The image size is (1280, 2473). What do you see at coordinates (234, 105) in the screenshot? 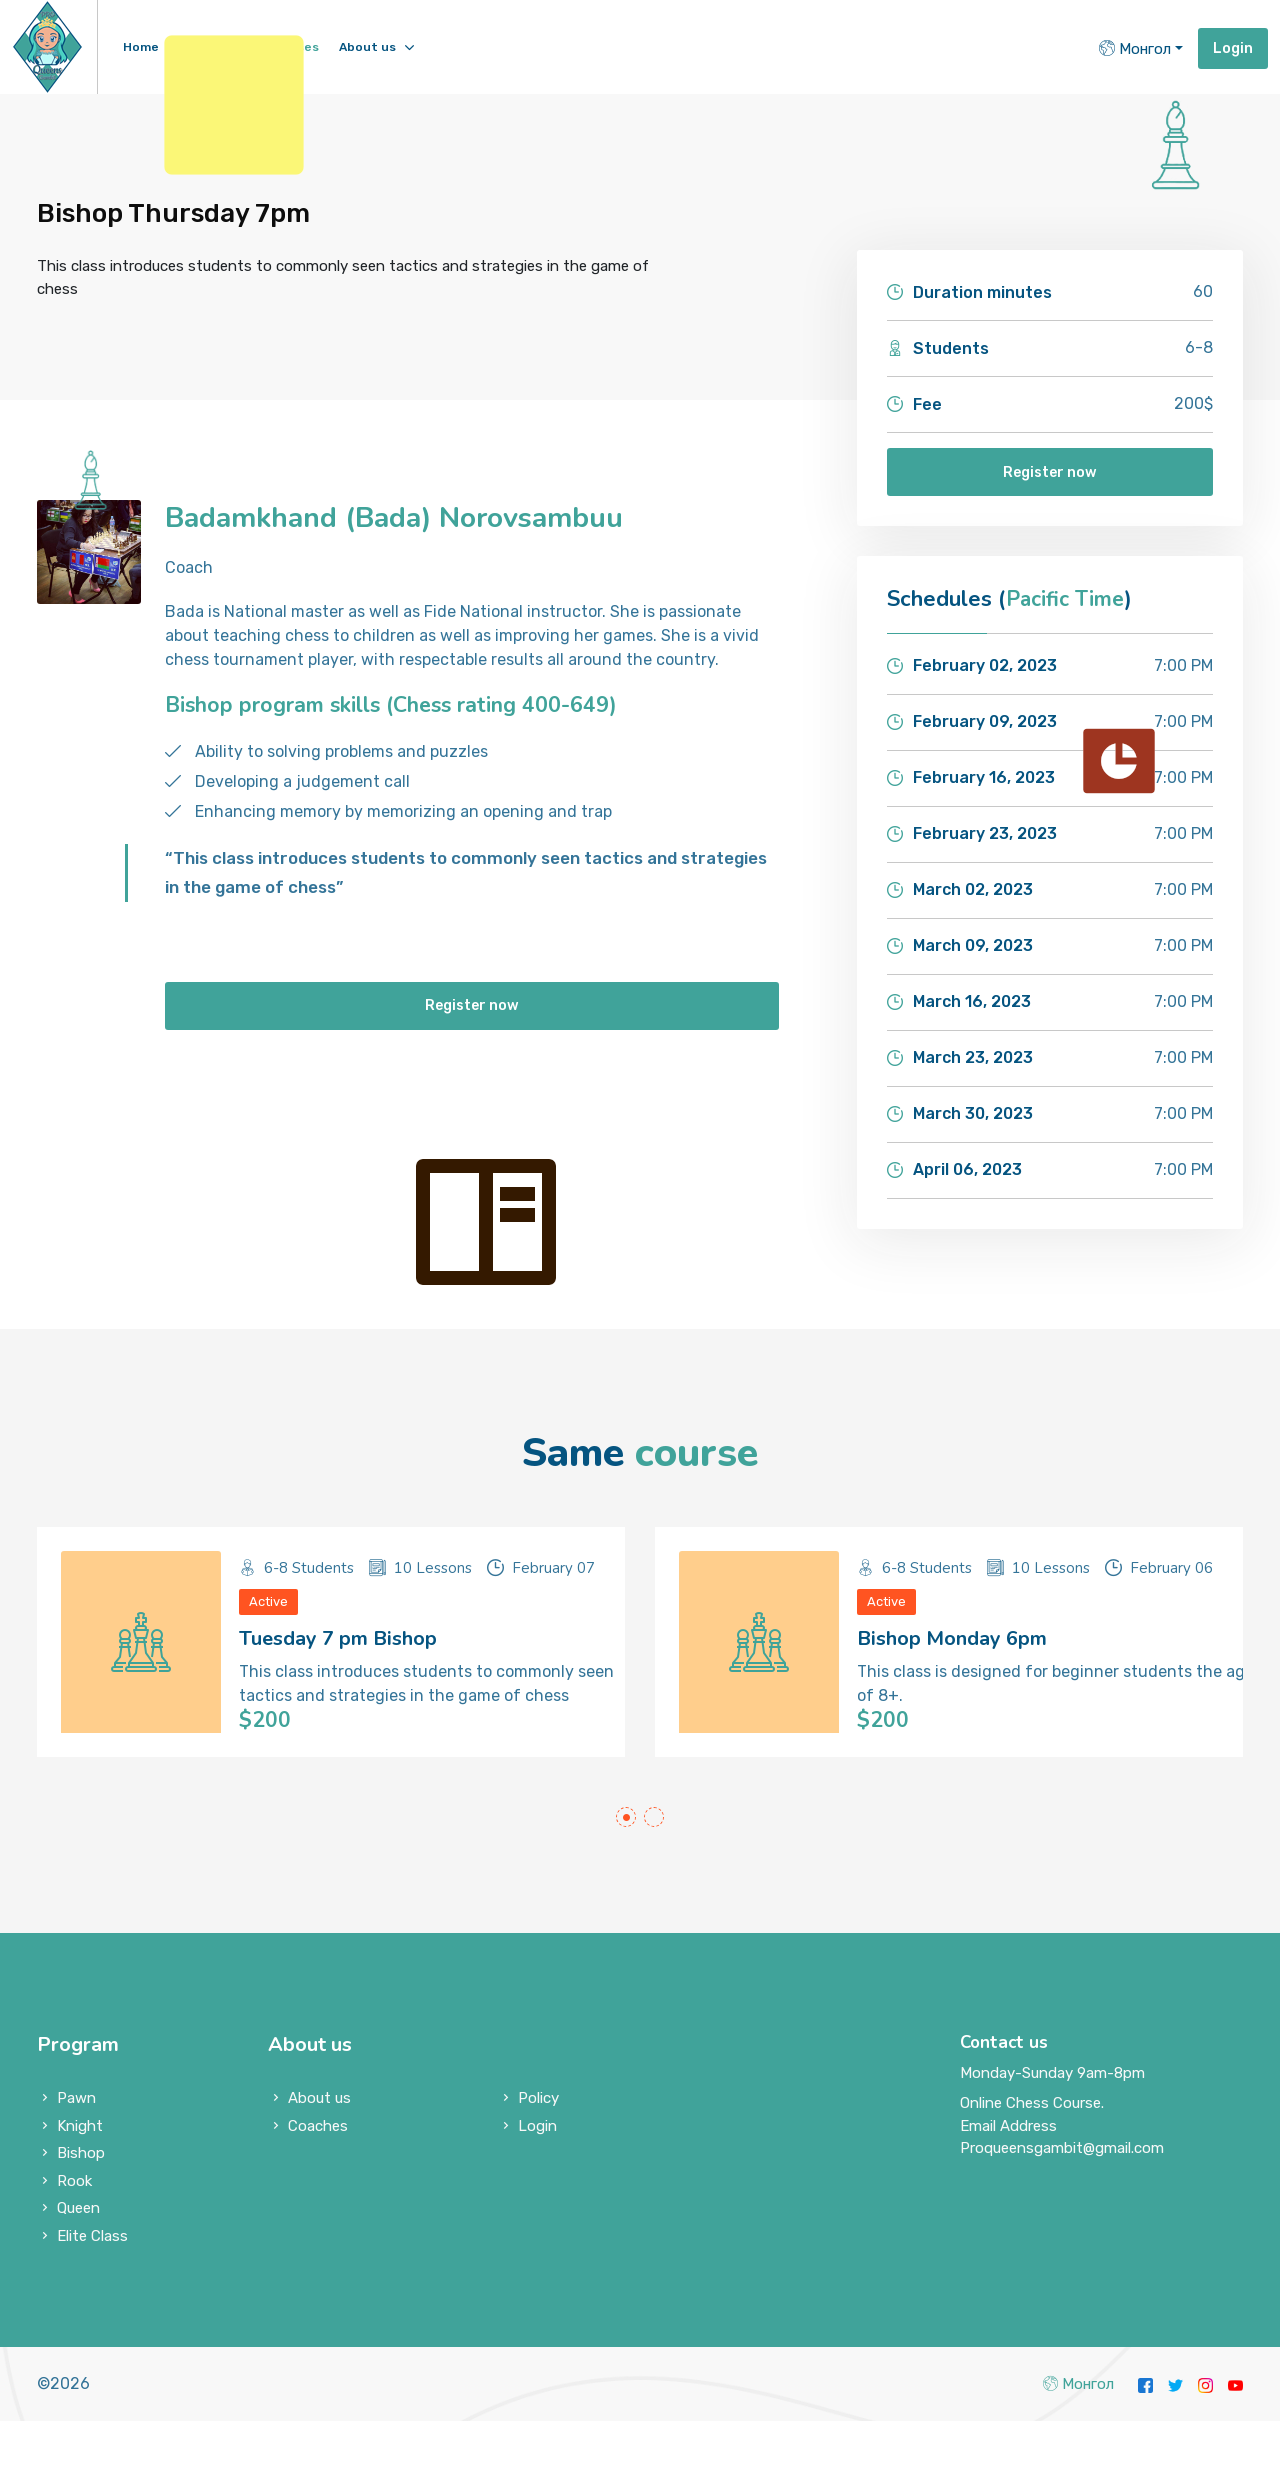
I see `an unchecked or empty checkbox state` at bounding box center [234, 105].